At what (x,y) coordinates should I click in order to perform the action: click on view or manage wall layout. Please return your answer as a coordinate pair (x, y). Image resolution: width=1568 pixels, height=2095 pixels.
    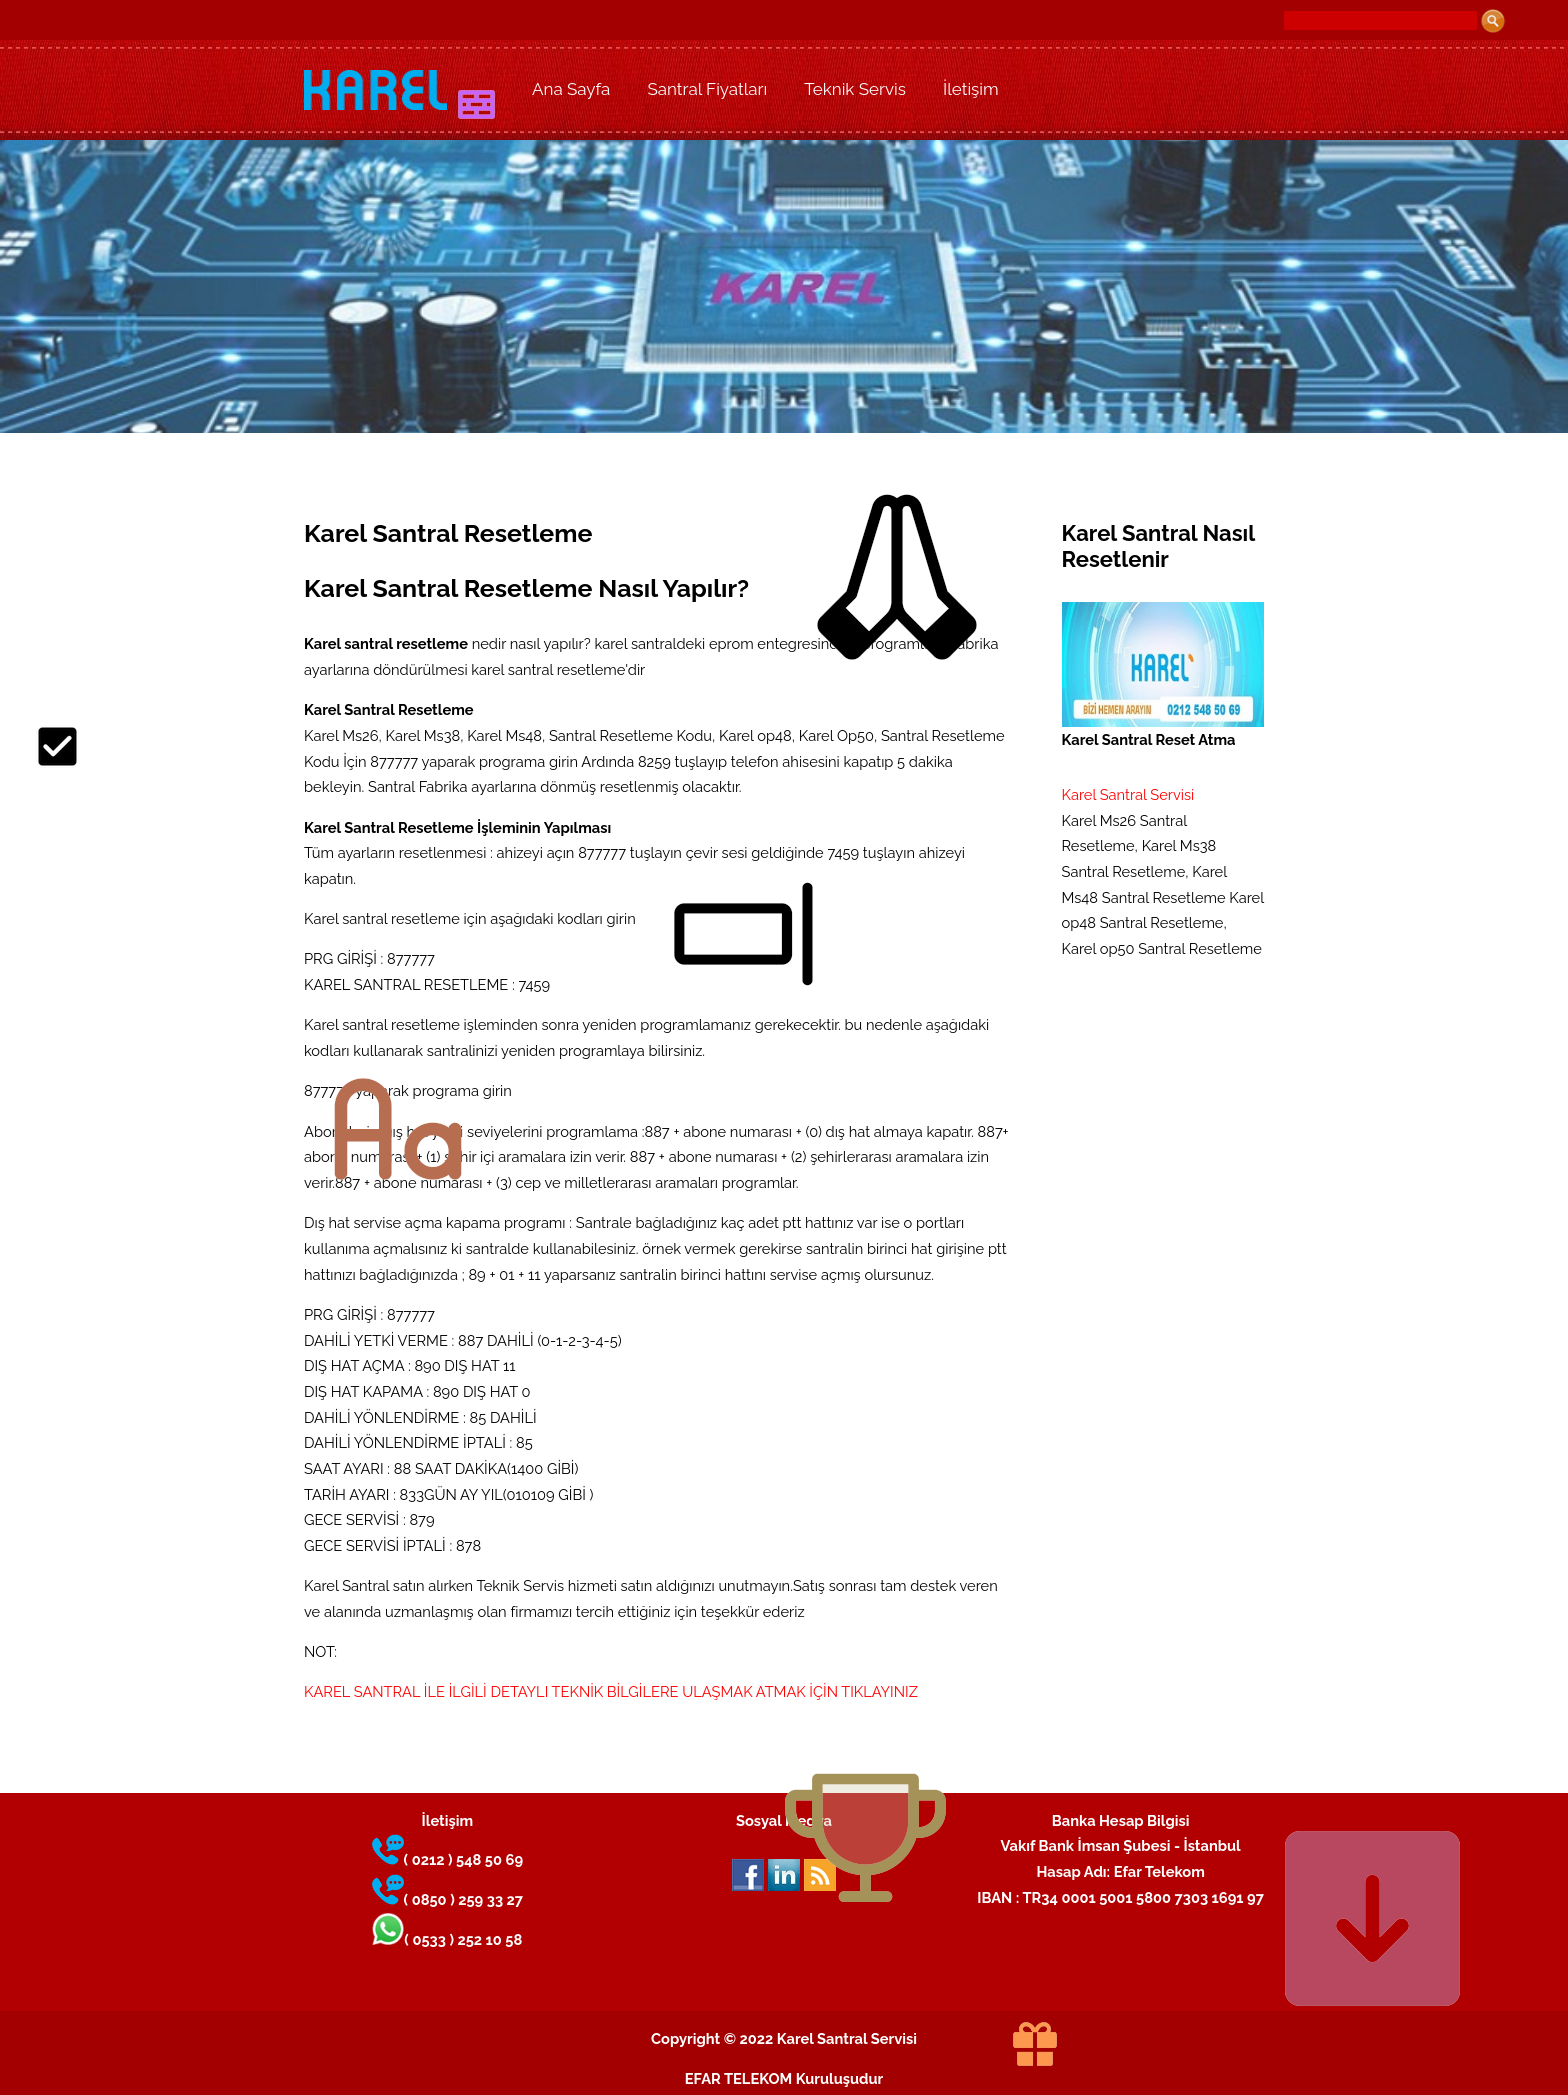
    Looking at the image, I should click on (476, 104).